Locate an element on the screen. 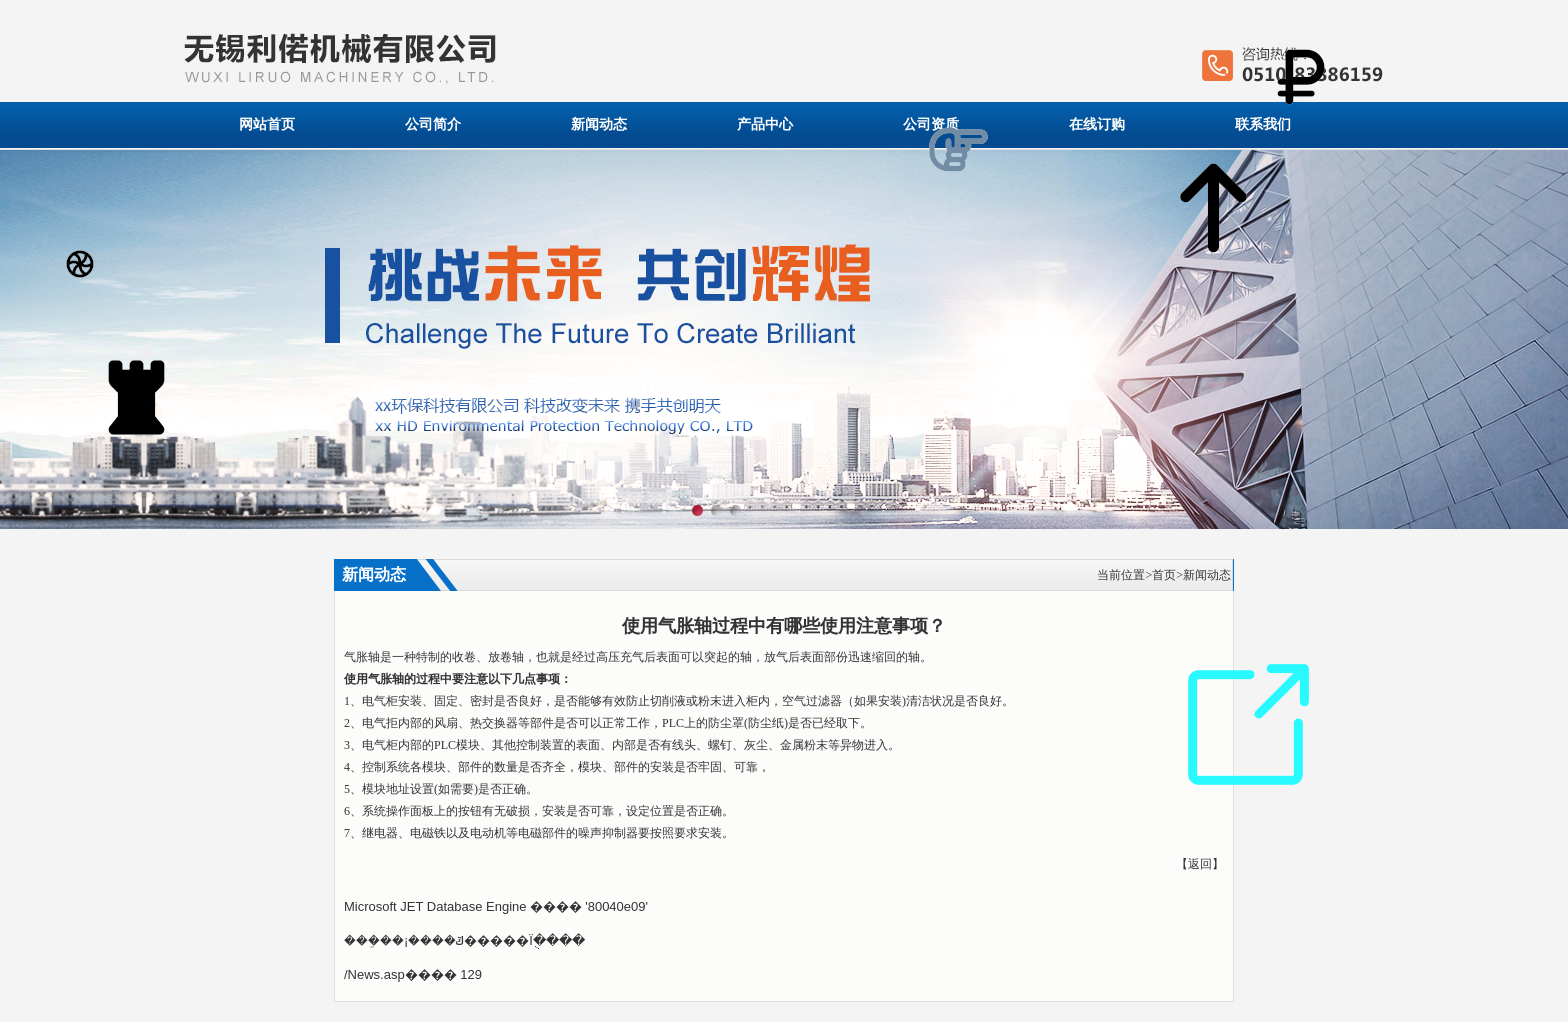 Image resolution: width=1568 pixels, height=1022 pixels. open link in a new tab or window is located at coordinates (1245, 727).